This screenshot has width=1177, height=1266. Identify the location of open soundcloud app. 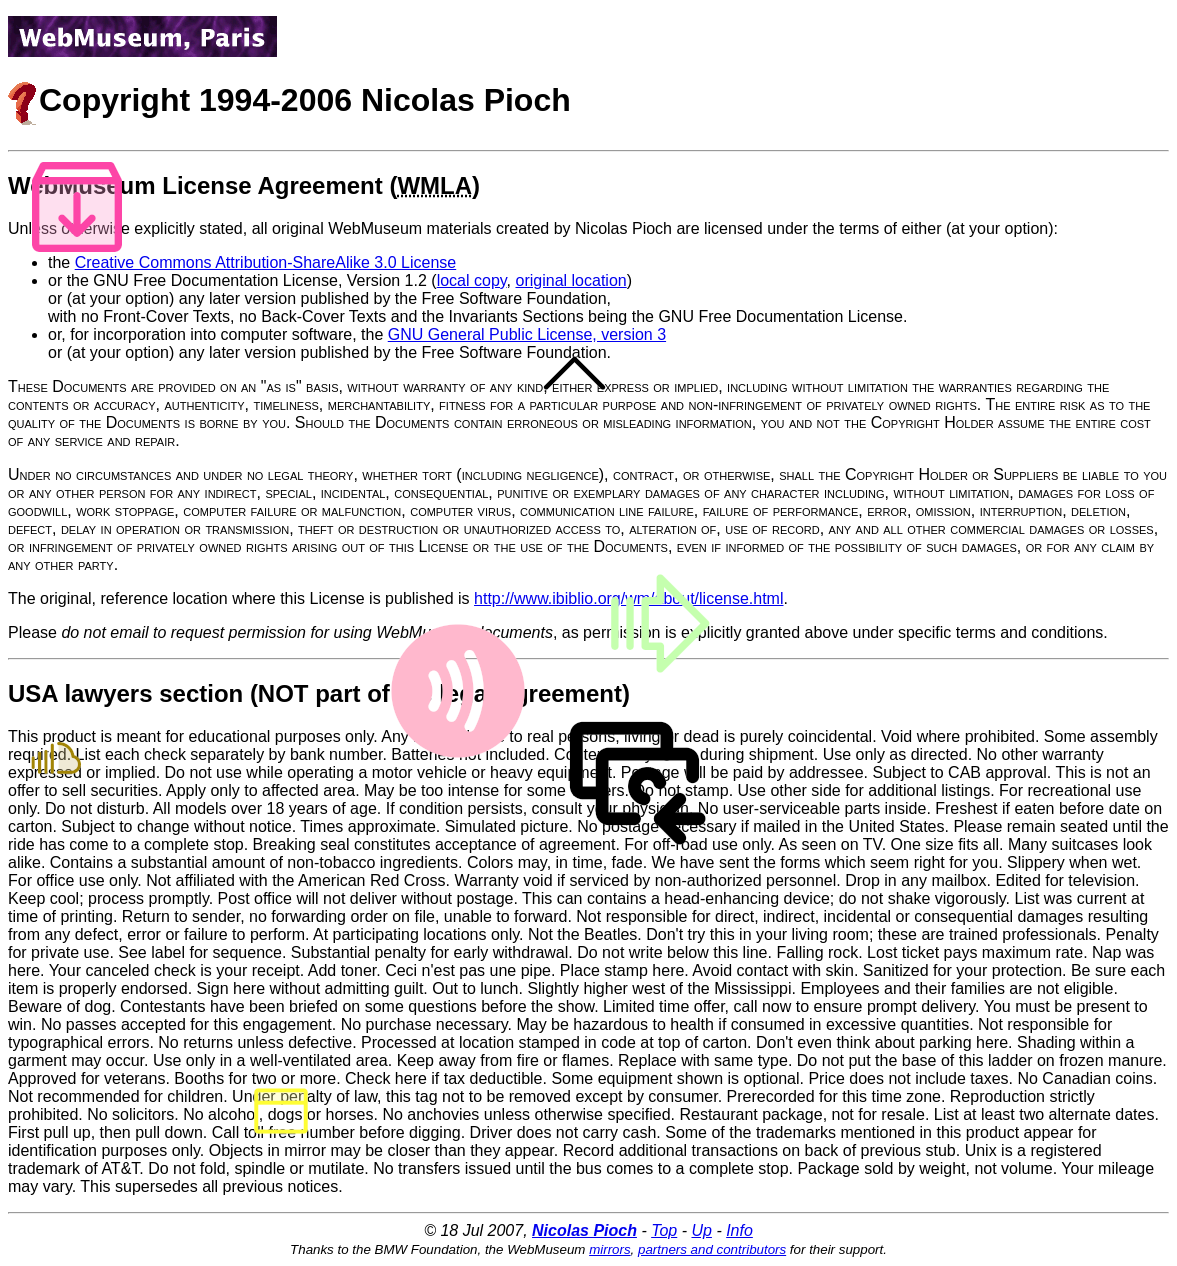
(55, 759).